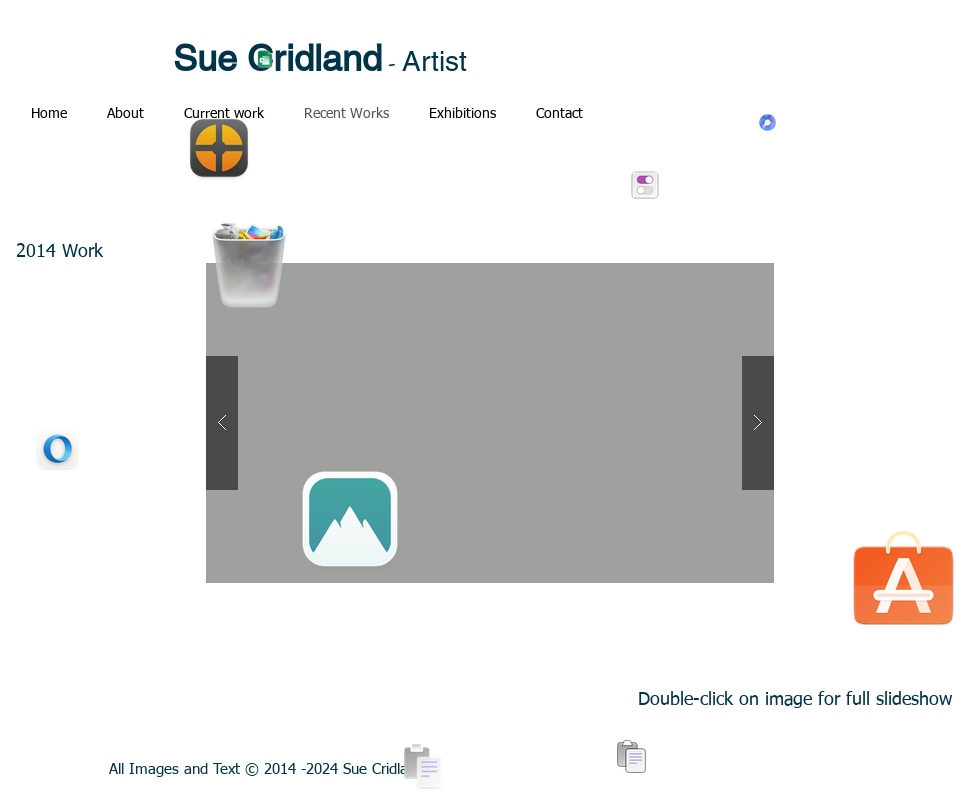  I want to click on open the ubuntu software center, so click(903, 585).